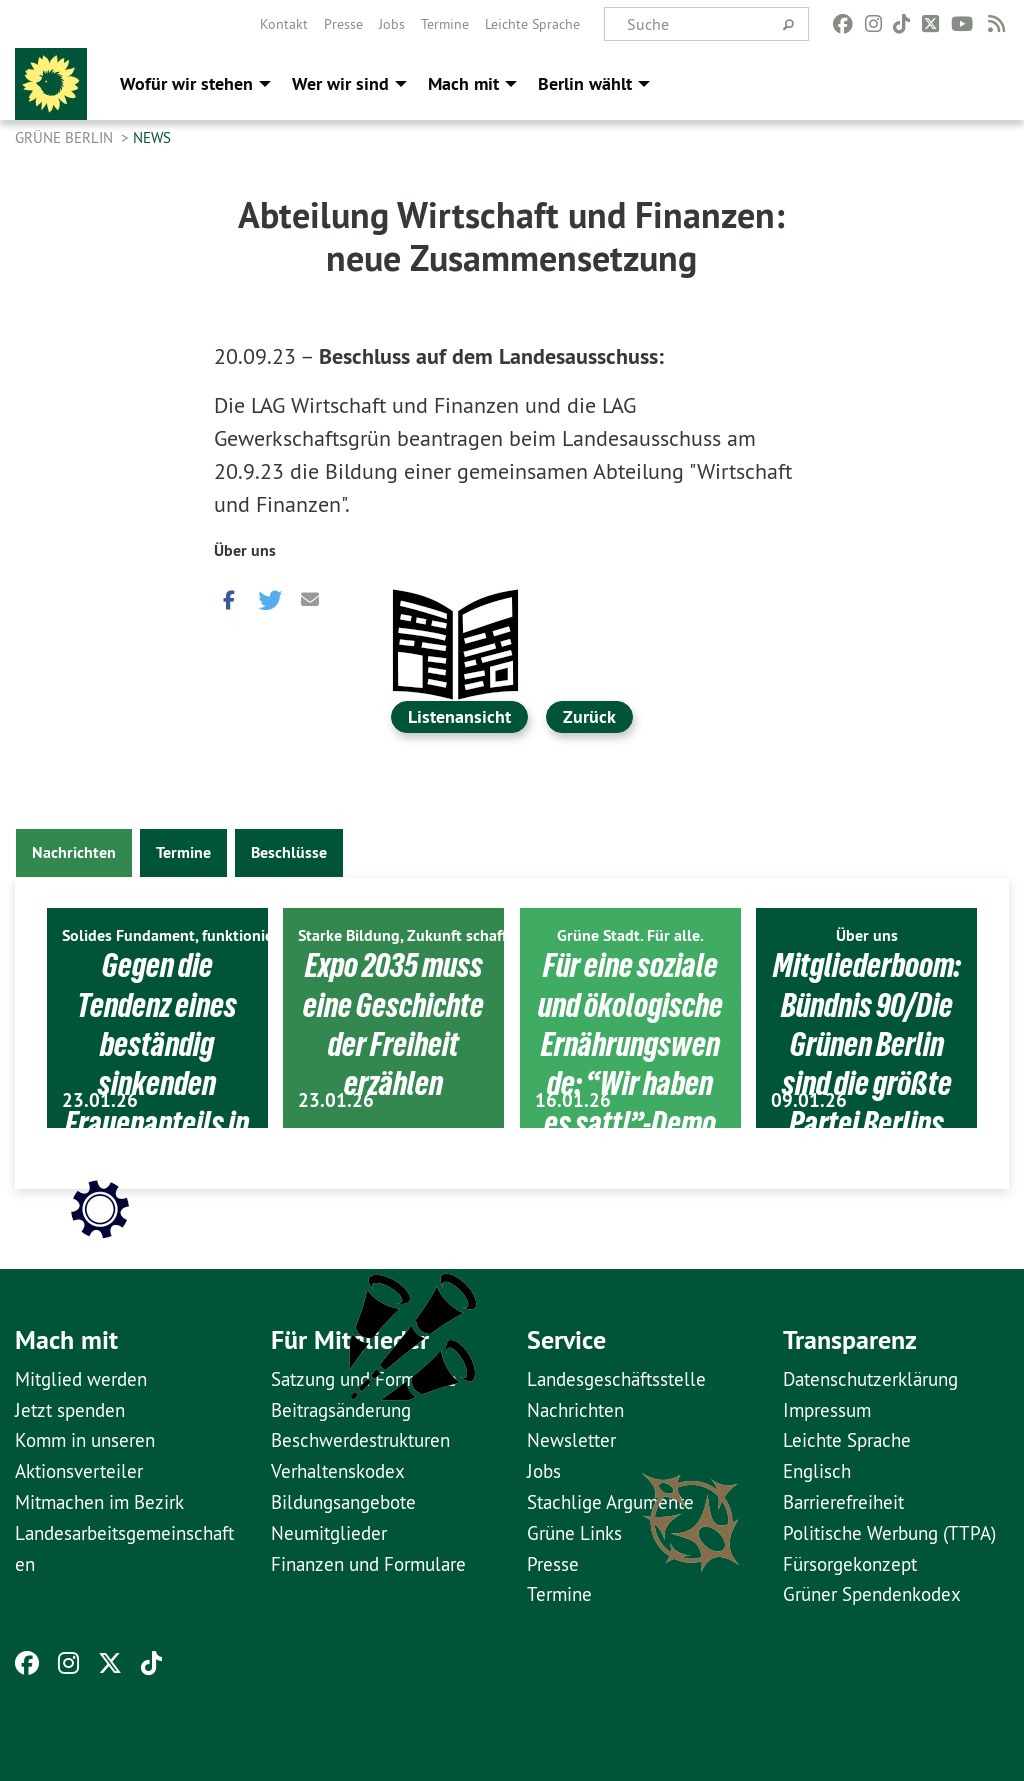  I want to click on view news and articles, so click(455, 644).